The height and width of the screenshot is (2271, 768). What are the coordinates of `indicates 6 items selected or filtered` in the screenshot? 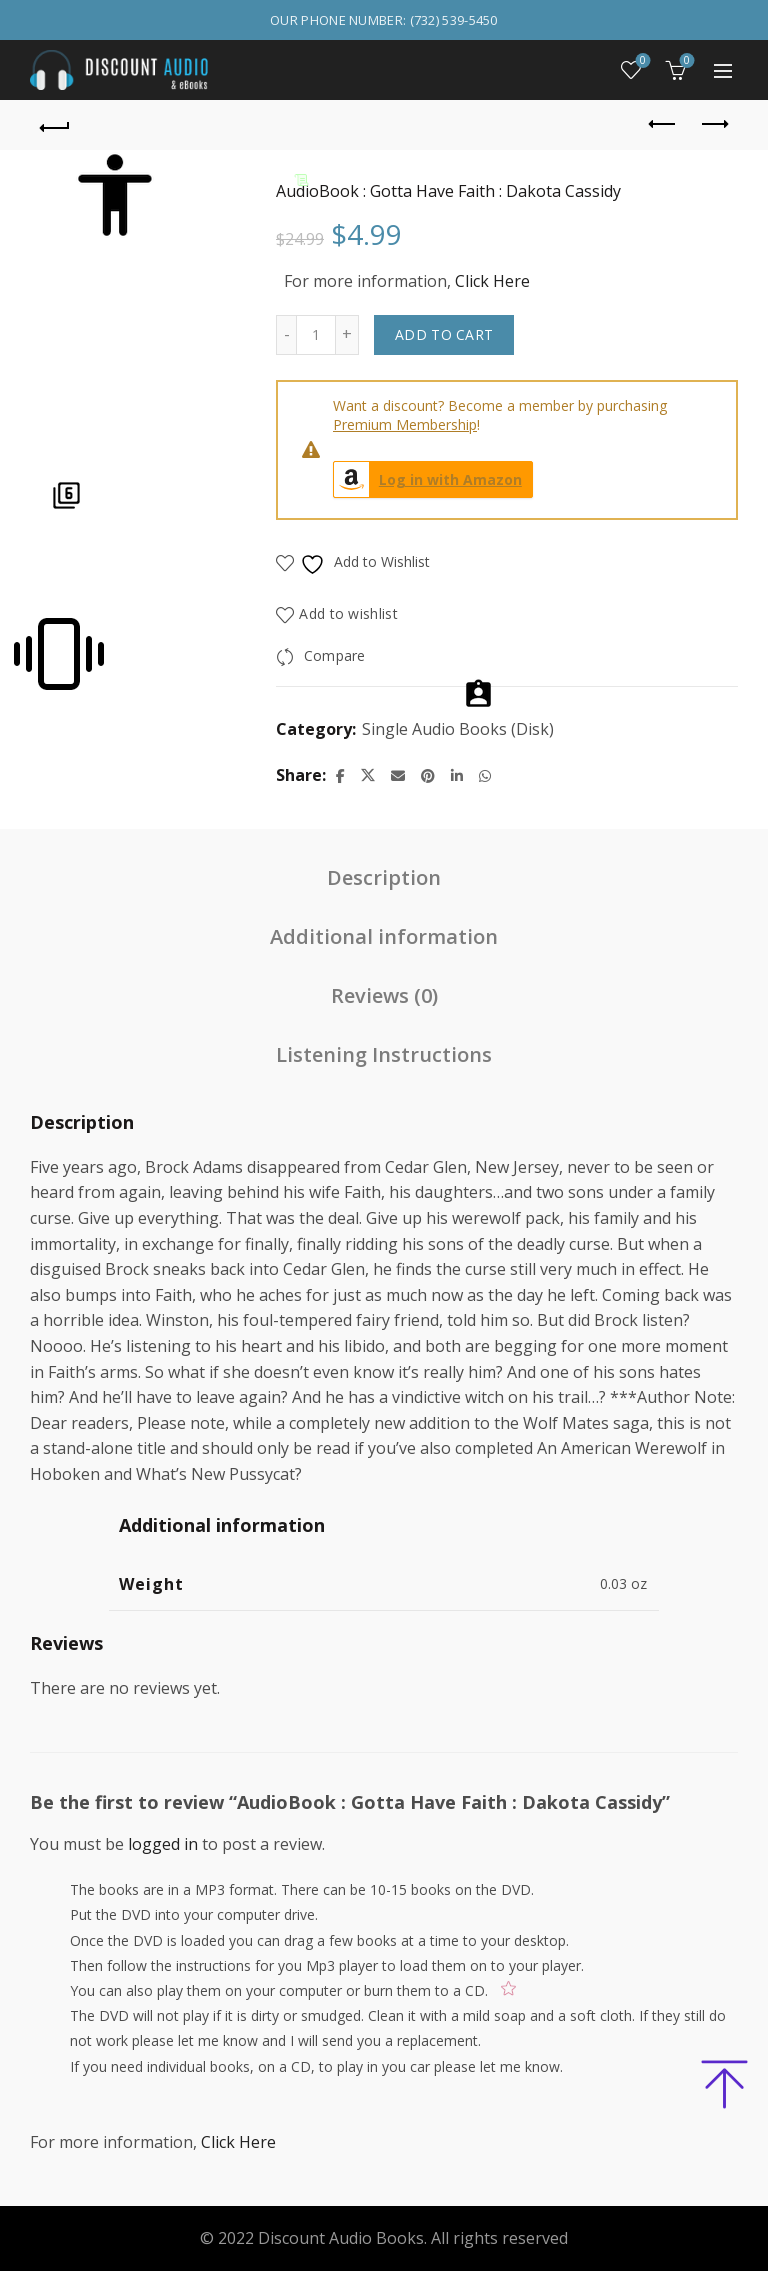 It's located at (66, 495).